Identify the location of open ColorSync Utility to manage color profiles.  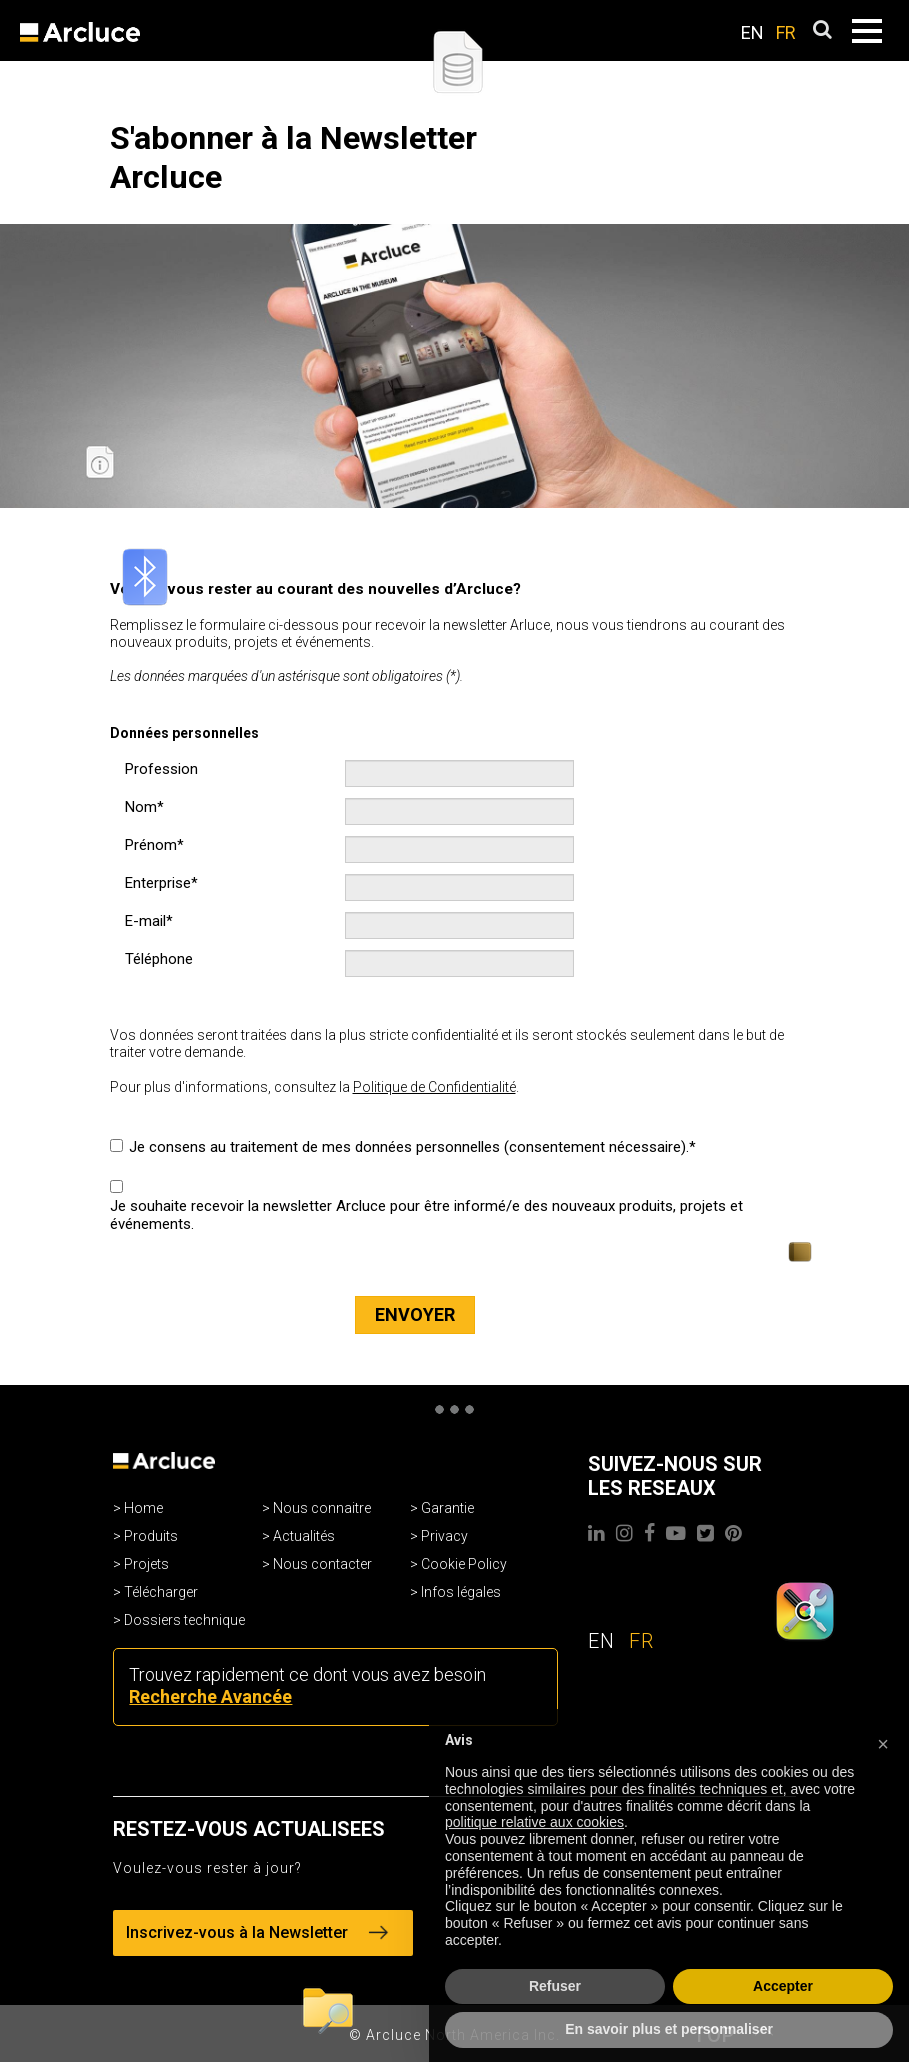
(805, 1611).